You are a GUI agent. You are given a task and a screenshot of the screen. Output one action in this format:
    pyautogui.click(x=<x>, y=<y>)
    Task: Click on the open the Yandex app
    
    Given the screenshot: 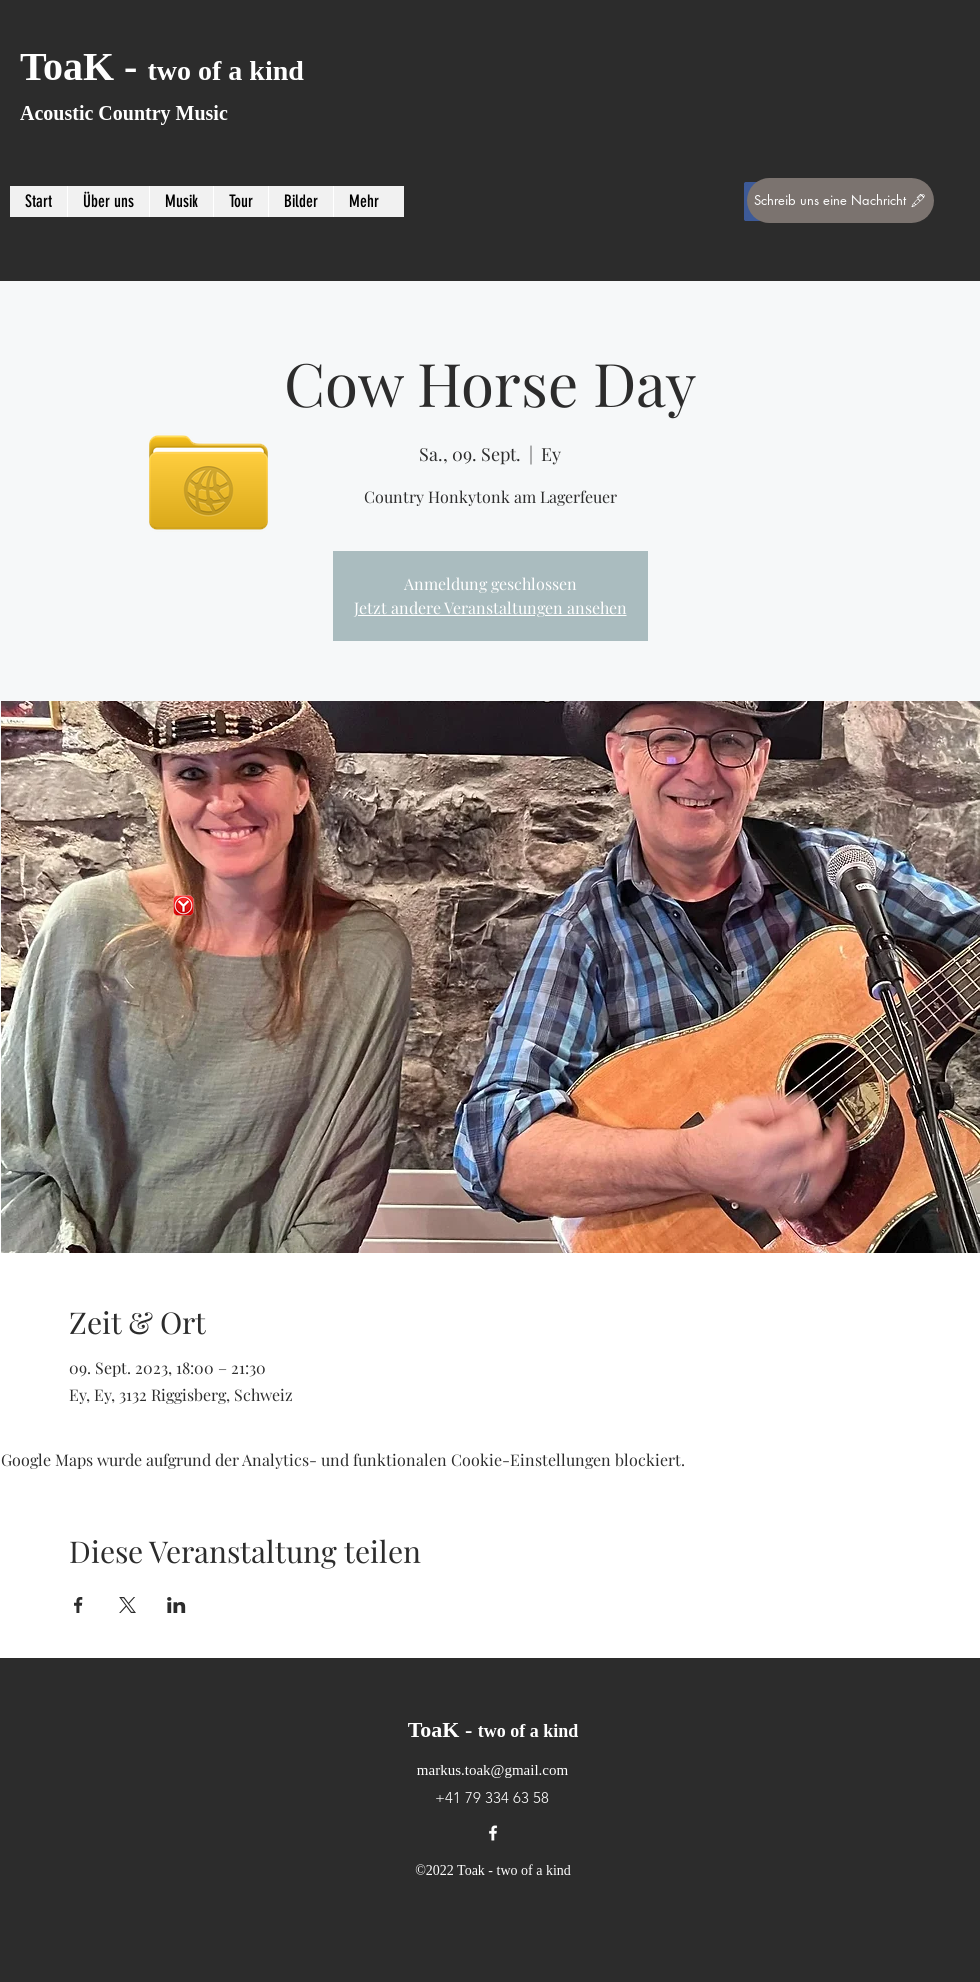 What is the action you would take?
    pyautogui.click(x=183, y=905)
    